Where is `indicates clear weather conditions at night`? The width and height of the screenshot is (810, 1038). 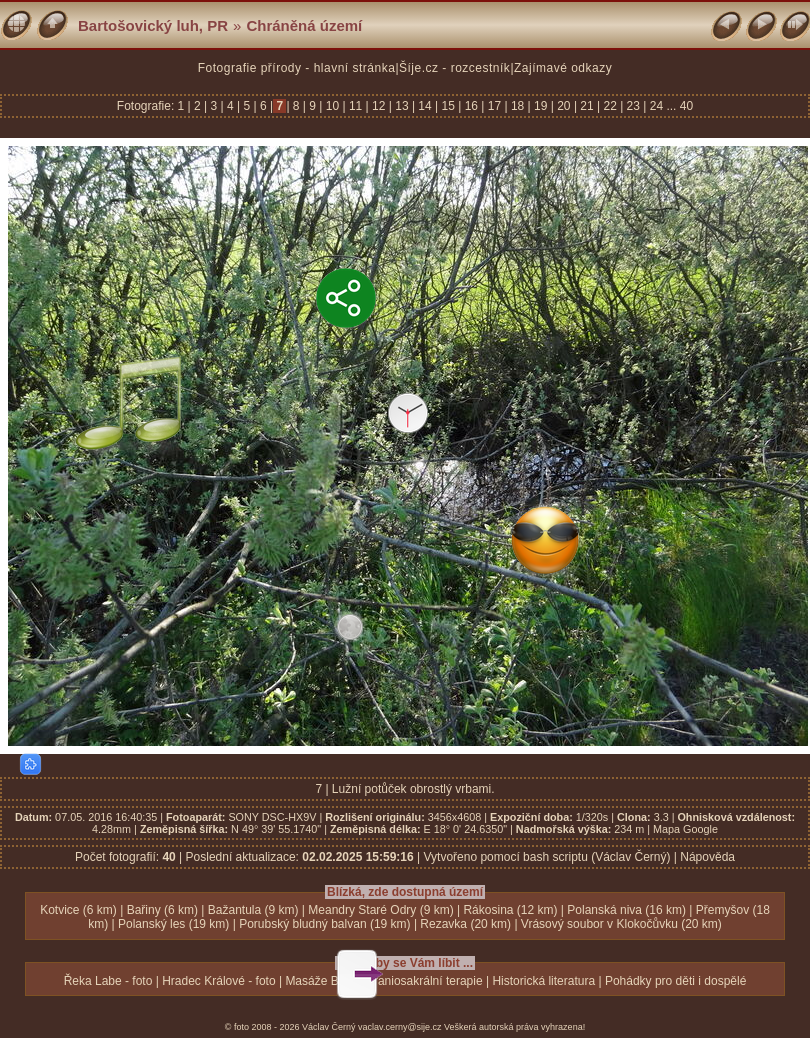 indicates clear weather conditions at night is located at coordinates (350, 627).